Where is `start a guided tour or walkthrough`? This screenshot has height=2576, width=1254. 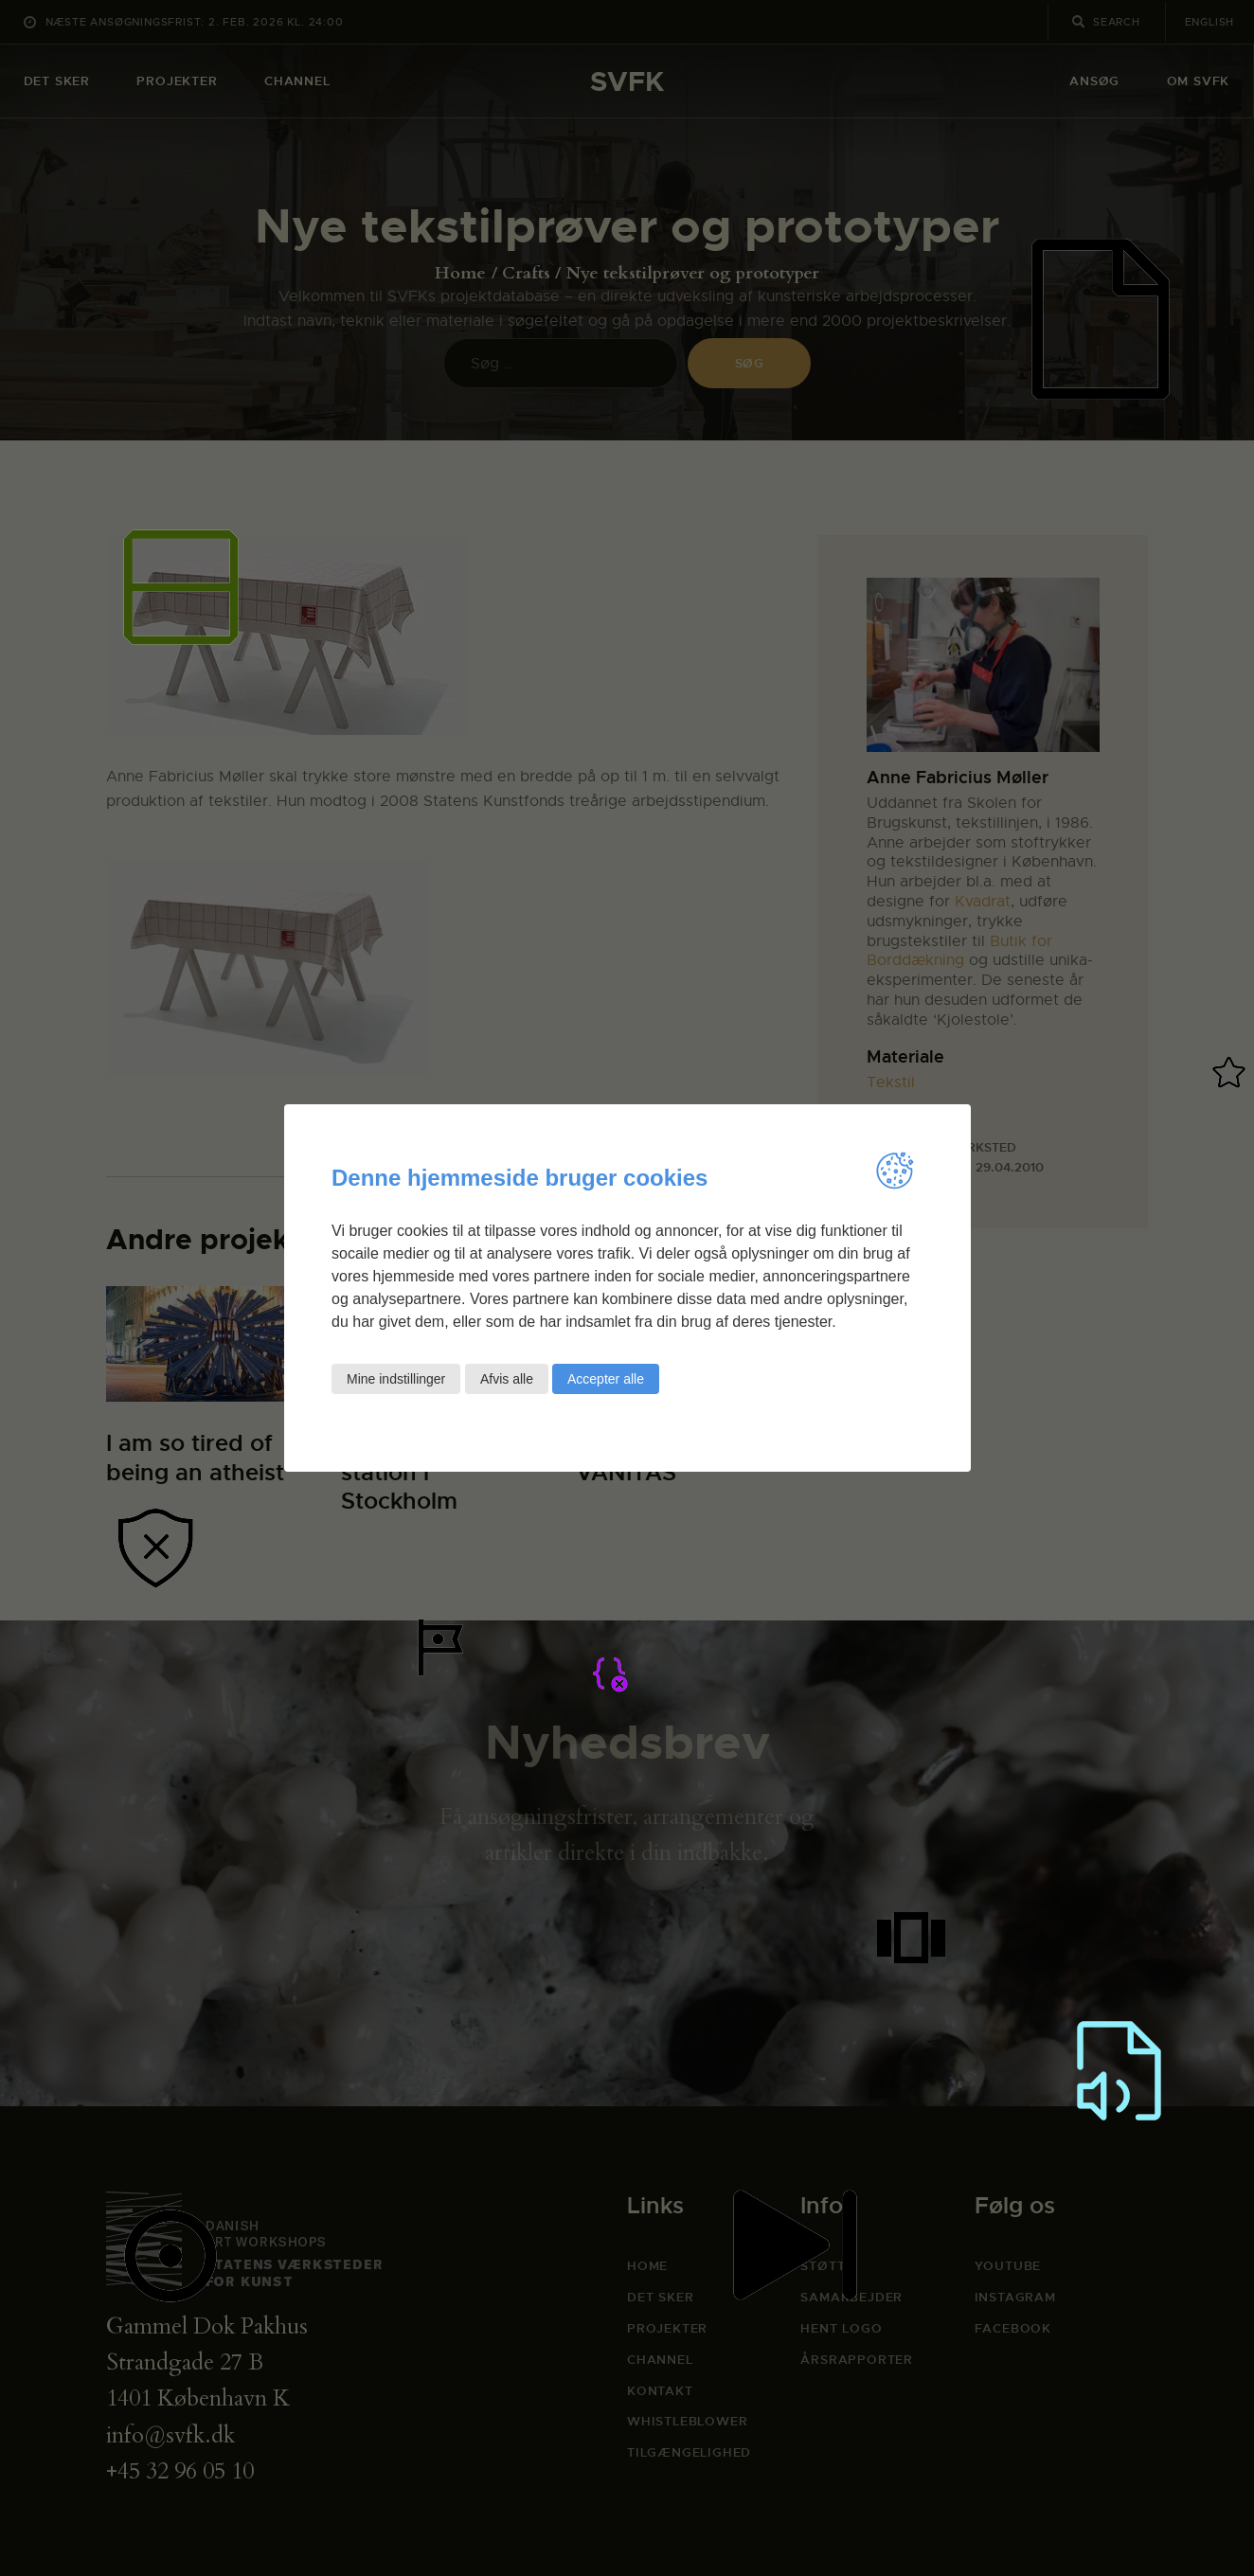 start a guided tour or walkthrough is located at coordinates (438, 1647).